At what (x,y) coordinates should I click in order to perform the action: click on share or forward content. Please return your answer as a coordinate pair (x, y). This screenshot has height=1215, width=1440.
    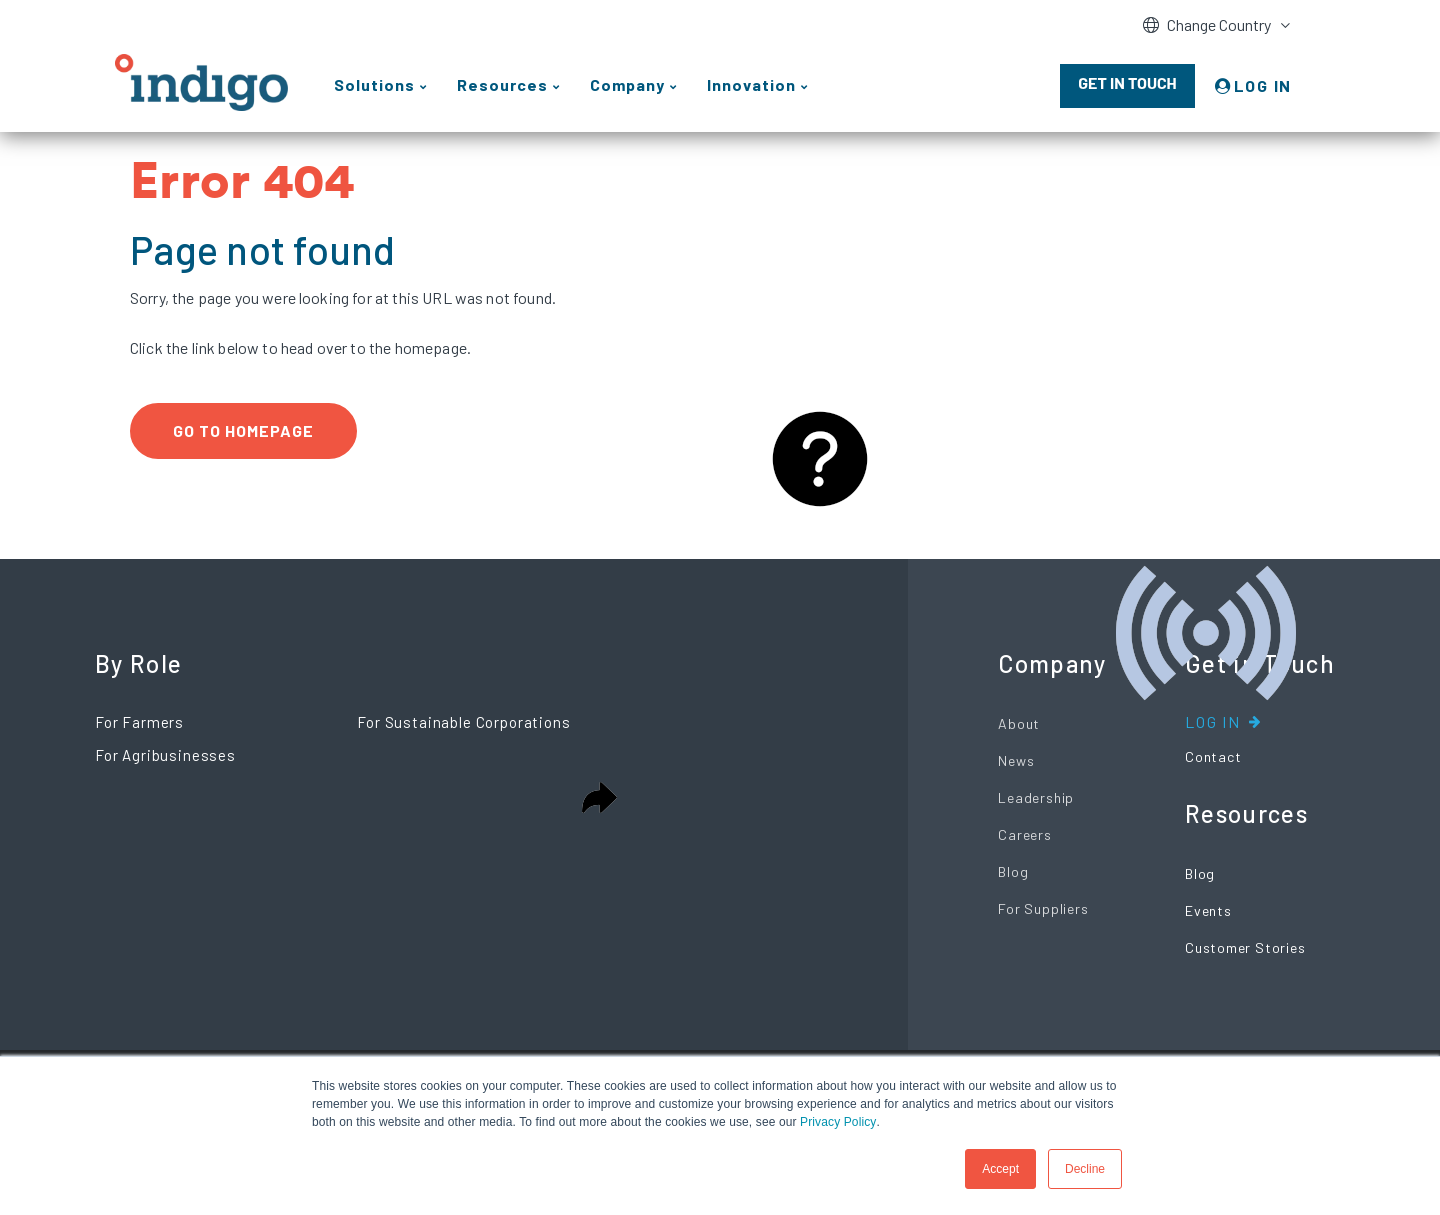
    Looking at the image, I should click on (599, 797).